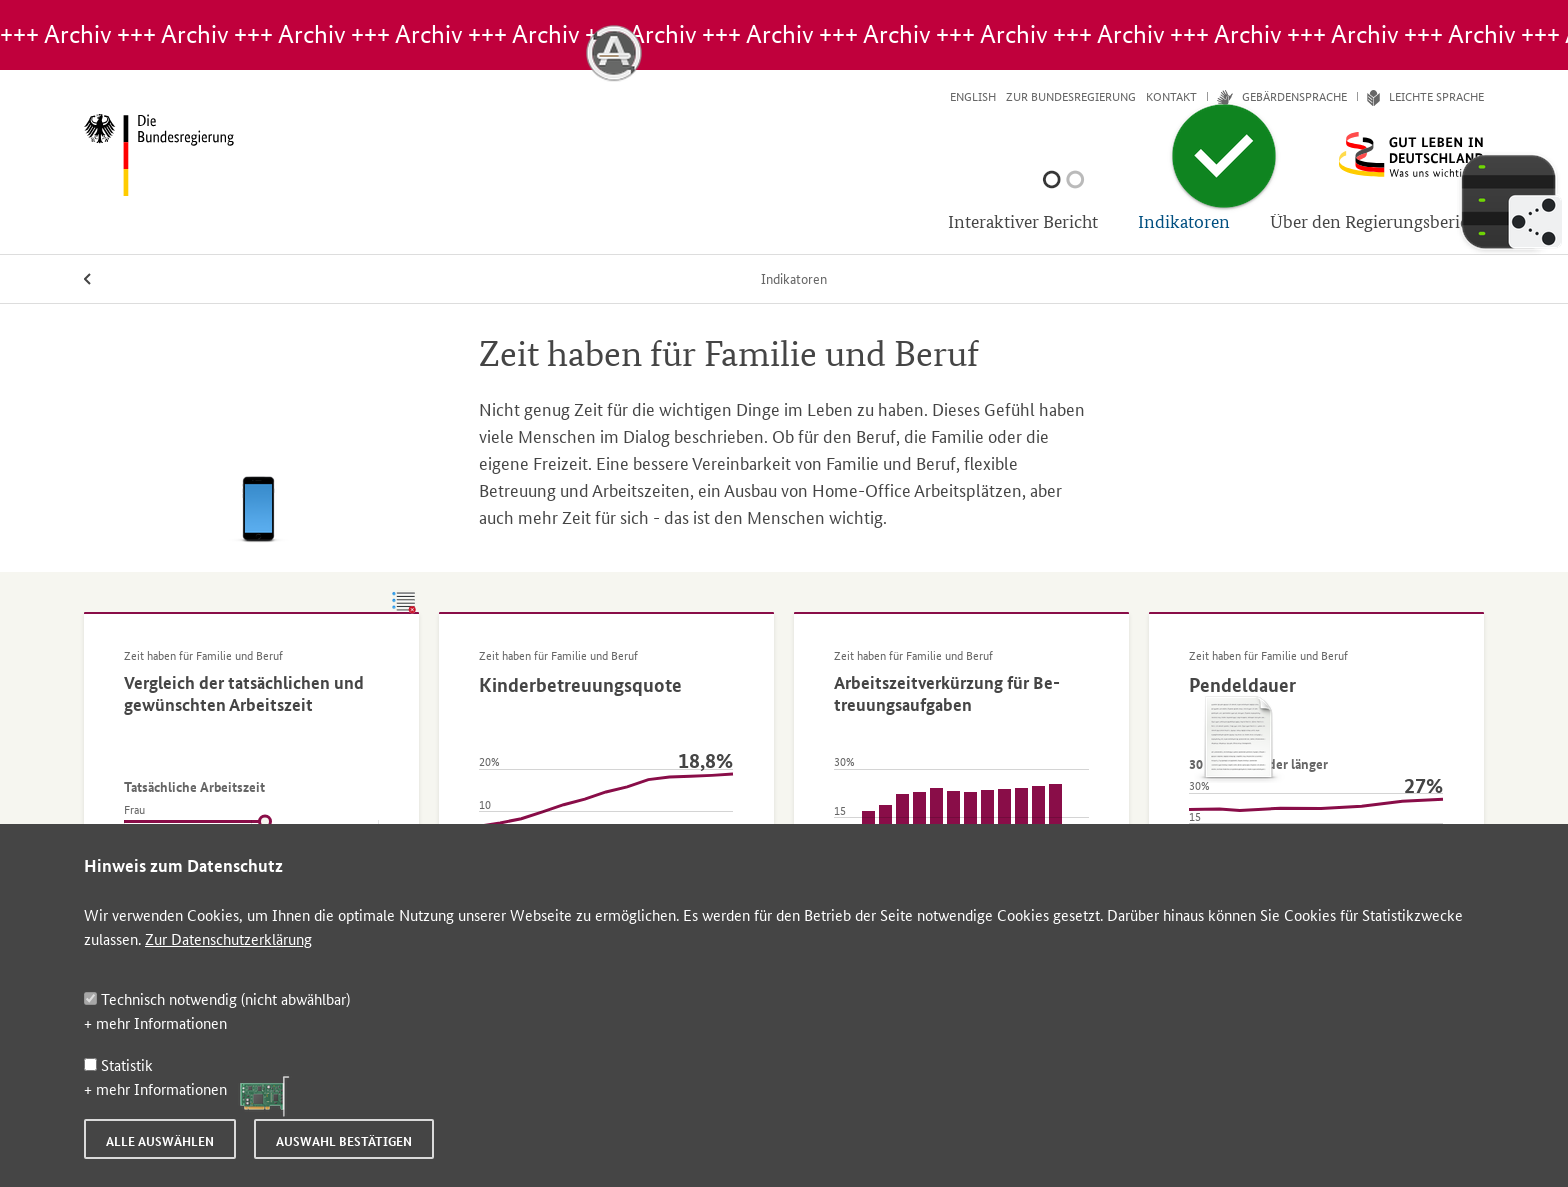 The height and width of the screenshot is (1187, 1568). I want to click on open the software update notifier app, so click(614, 53).